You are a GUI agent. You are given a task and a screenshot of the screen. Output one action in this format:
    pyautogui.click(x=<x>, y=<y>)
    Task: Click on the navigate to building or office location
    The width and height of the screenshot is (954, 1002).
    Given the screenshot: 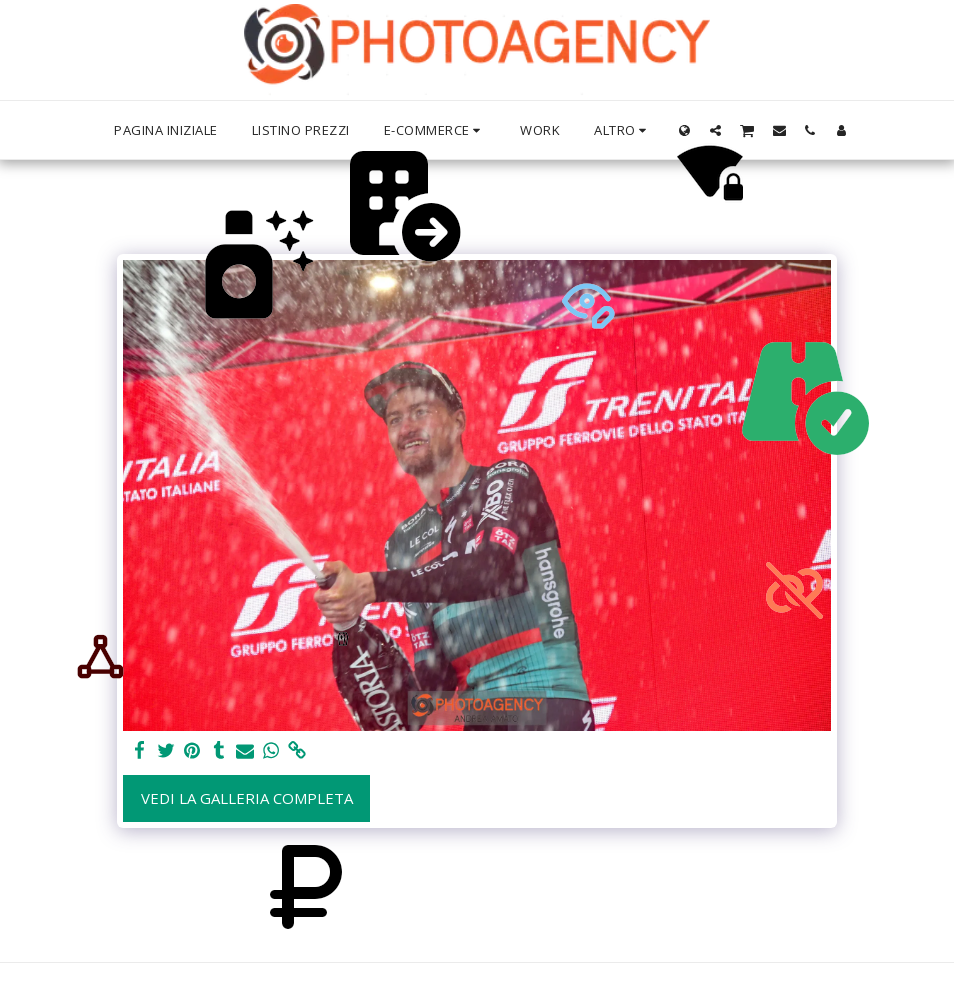 What is the action you would take?
    pyautogui.click(x=402, y=203)
    